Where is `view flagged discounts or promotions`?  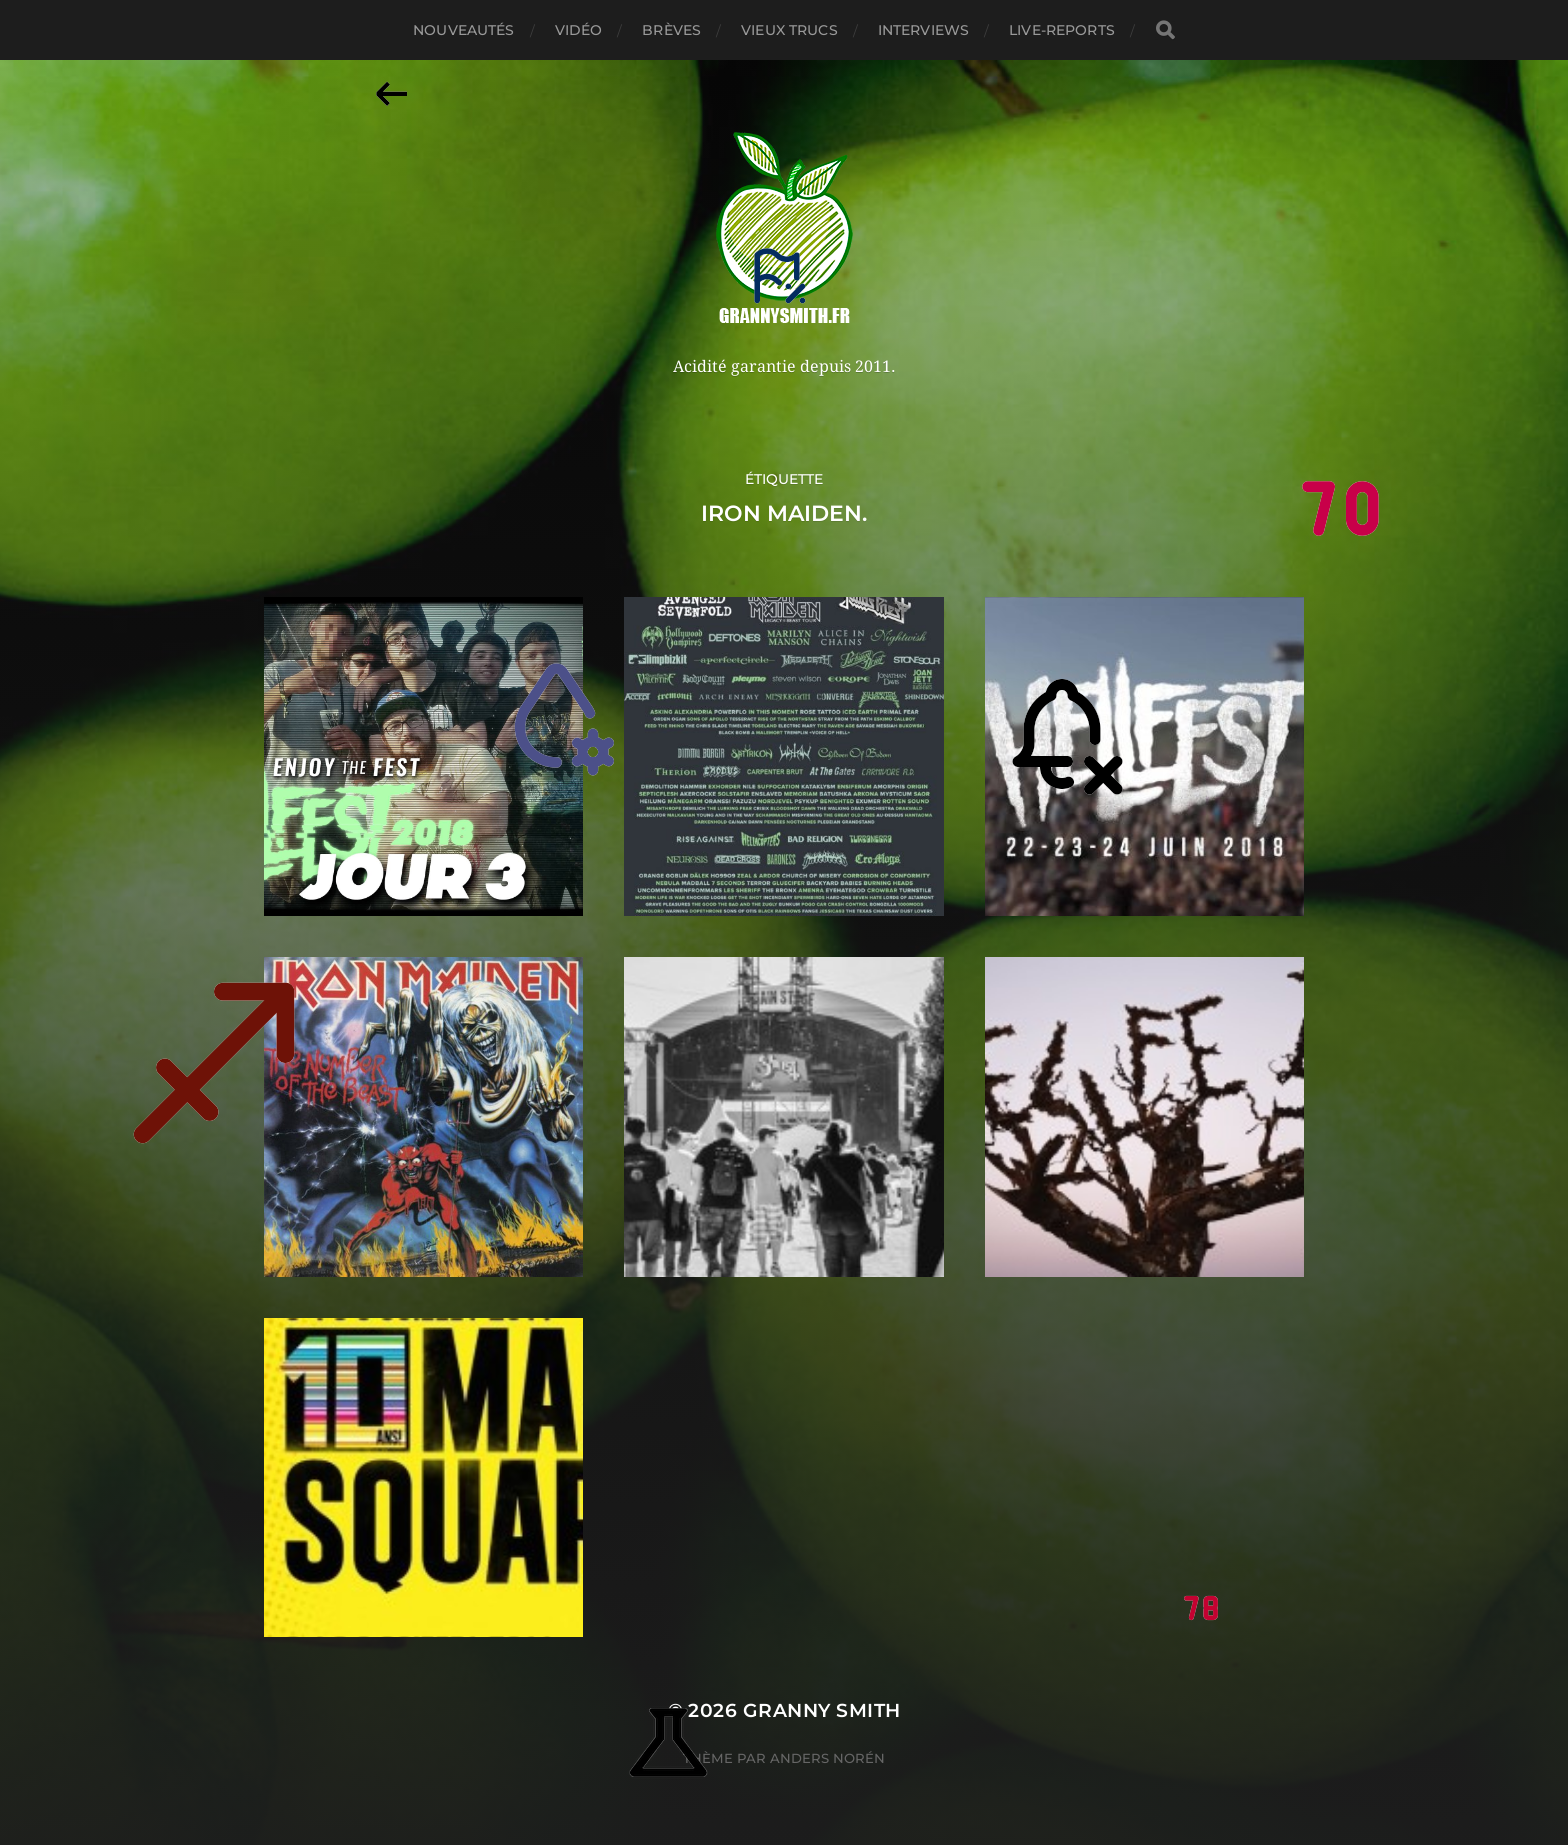 view flagged discounts or promotions is located at coordinates (777, 275).